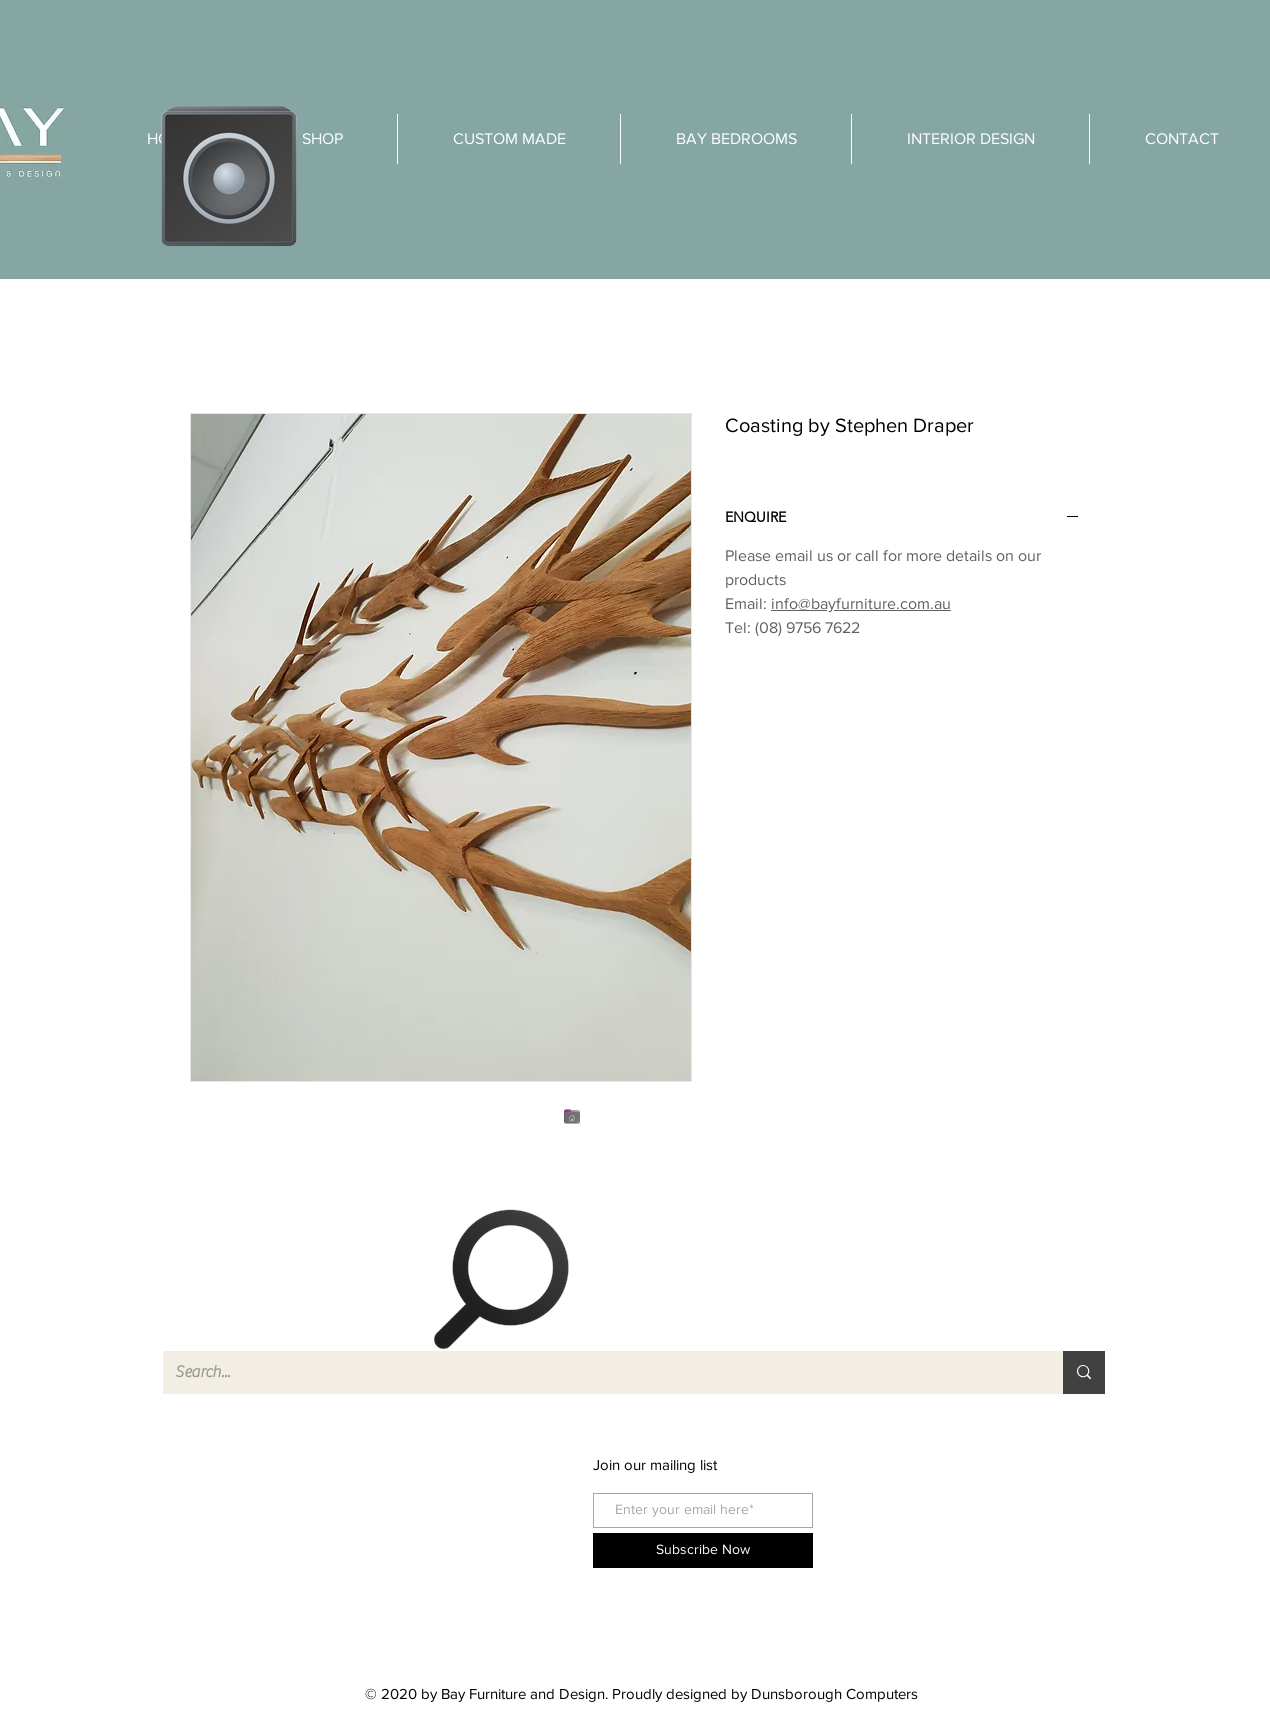 The image size is (1270, 1728). What do you see at coordinates (501, 1277) in the screenshot?
I see `open the search app` at bounding box center [501, 1277].